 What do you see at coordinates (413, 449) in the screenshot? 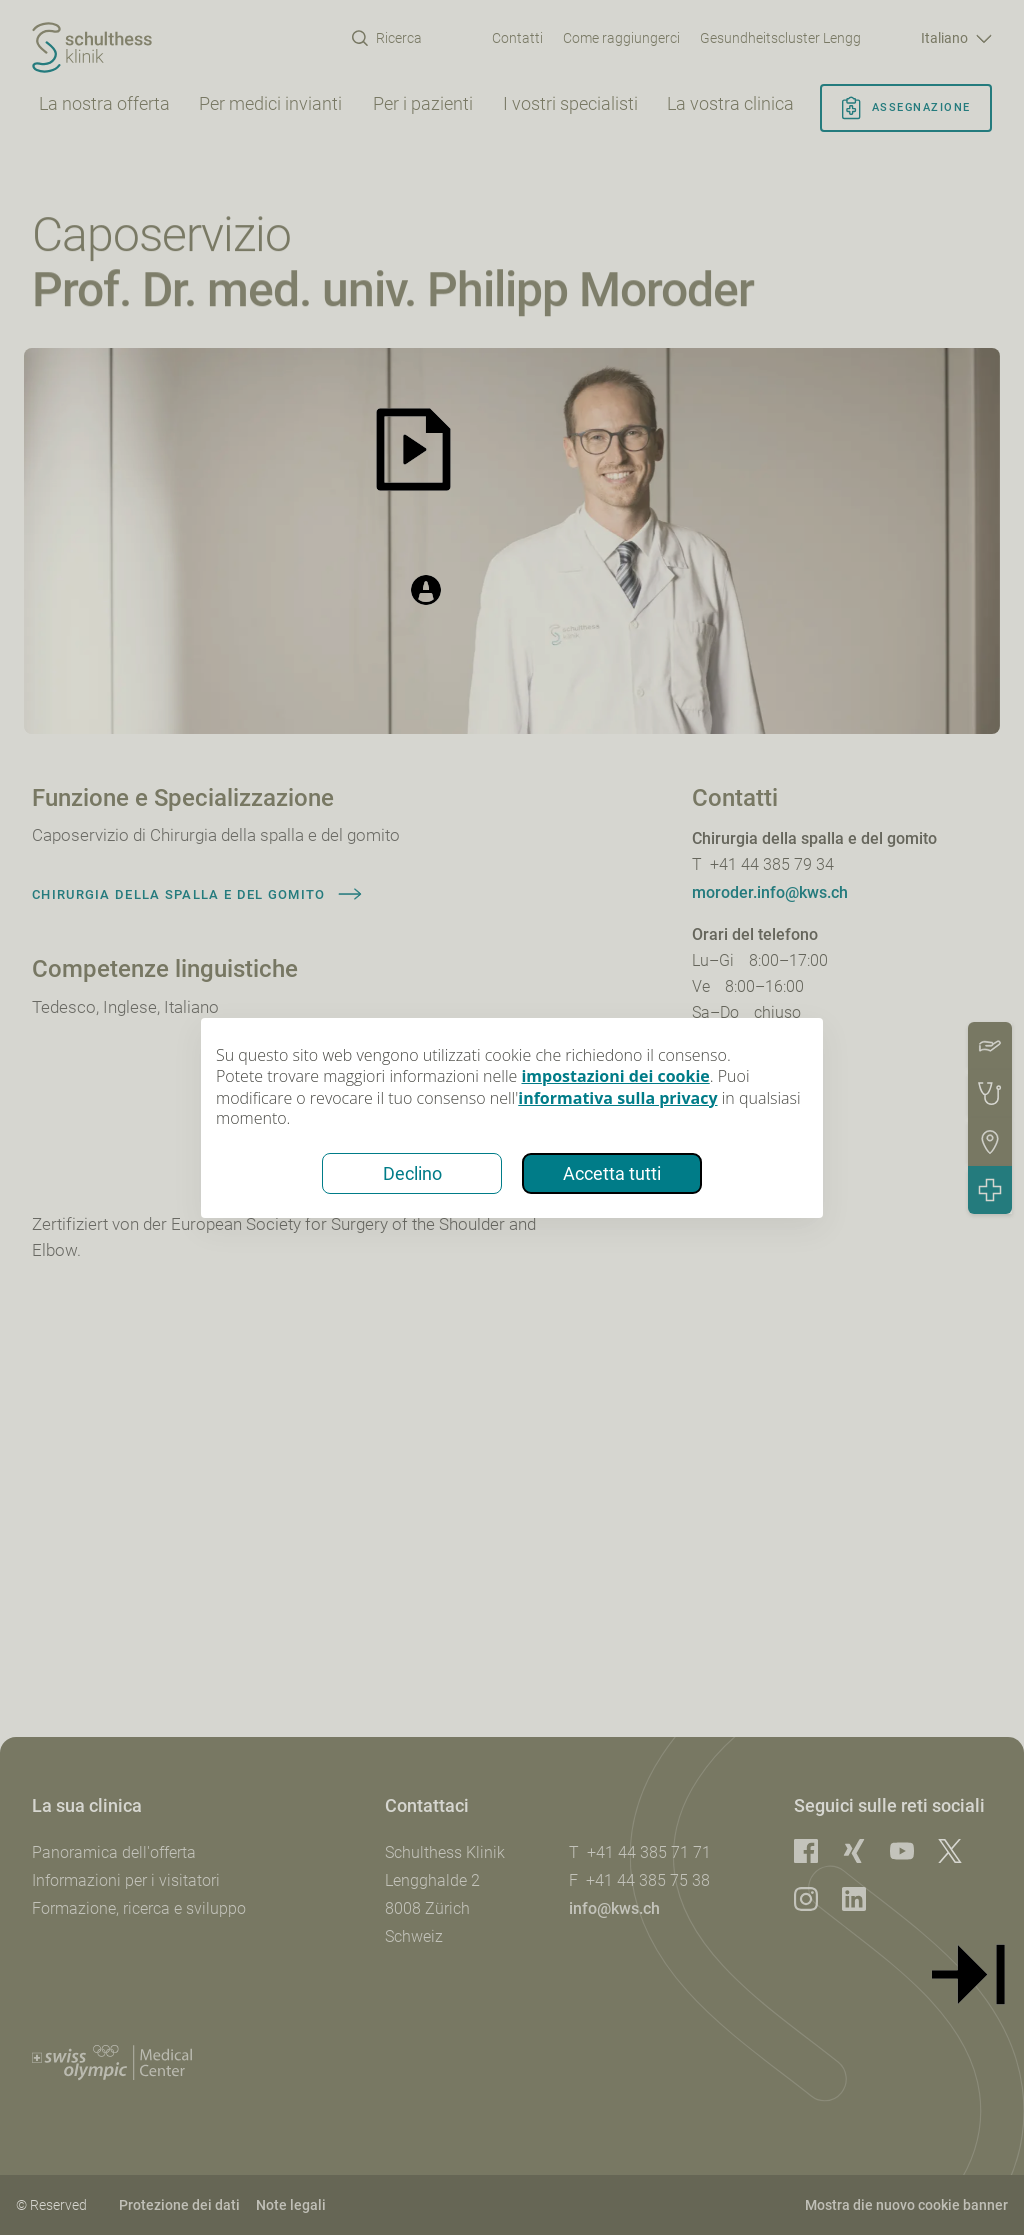
I see `open a video file` at bounding box center [413, 449].